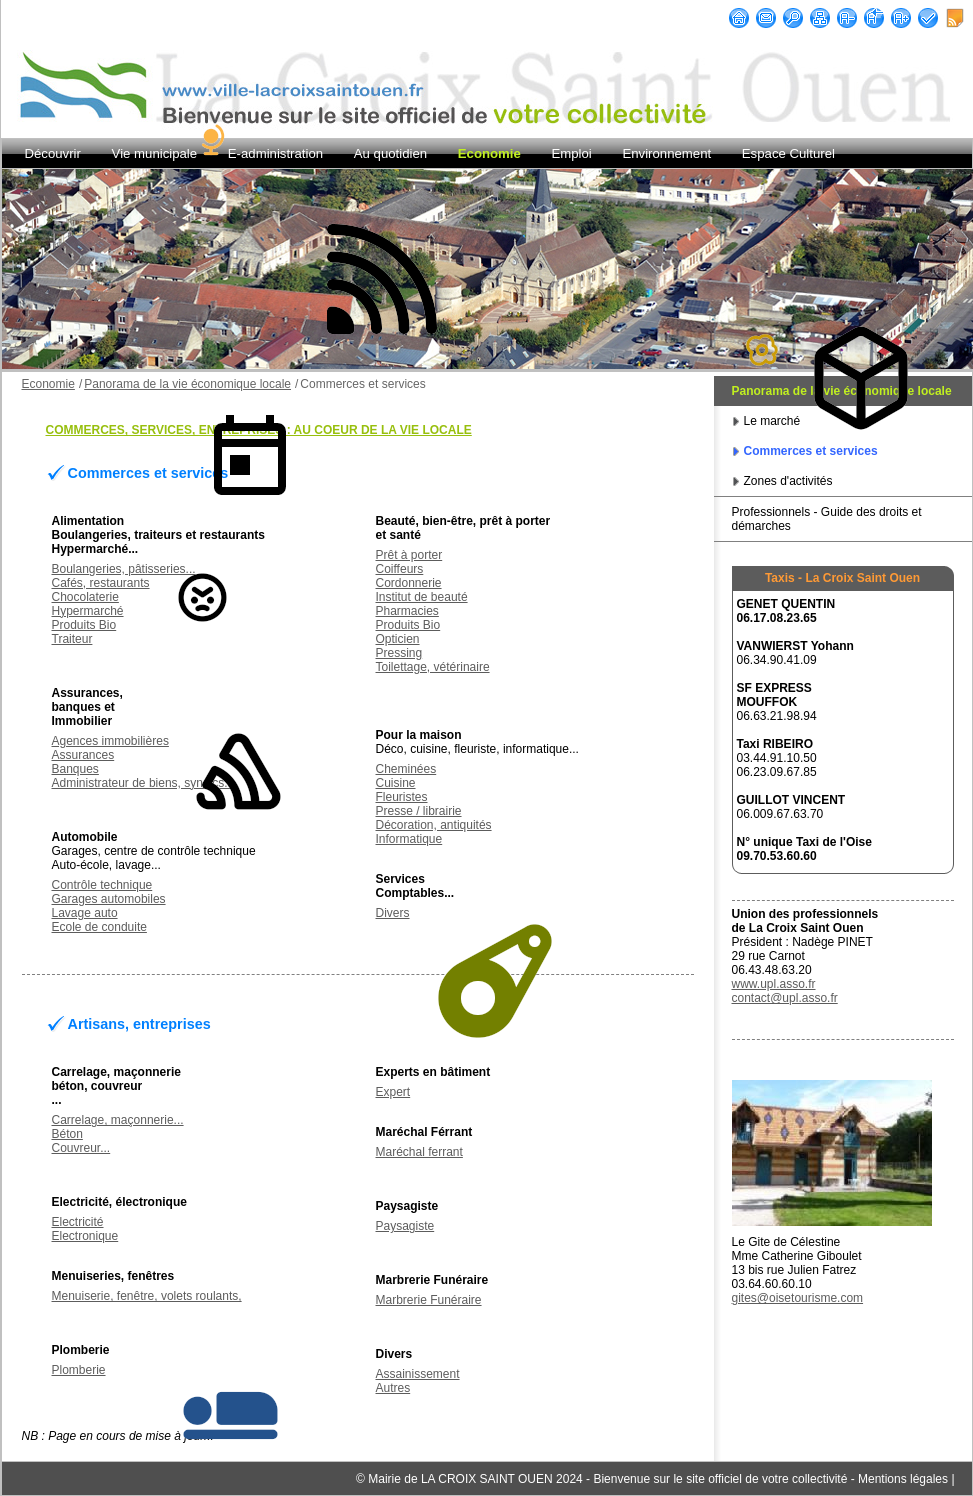  Describe the element at coordinates (202, 597) in the screenshot. I see `report or flag negative content` at that location.